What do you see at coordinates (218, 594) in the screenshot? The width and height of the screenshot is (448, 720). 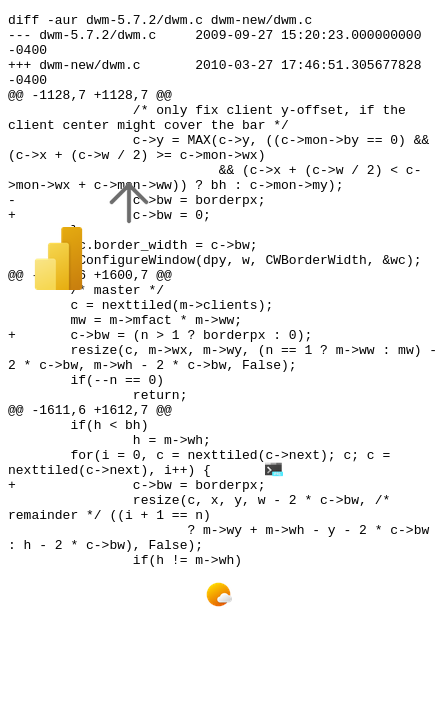 I see `open the weather app` at bounding box center [218, 594].